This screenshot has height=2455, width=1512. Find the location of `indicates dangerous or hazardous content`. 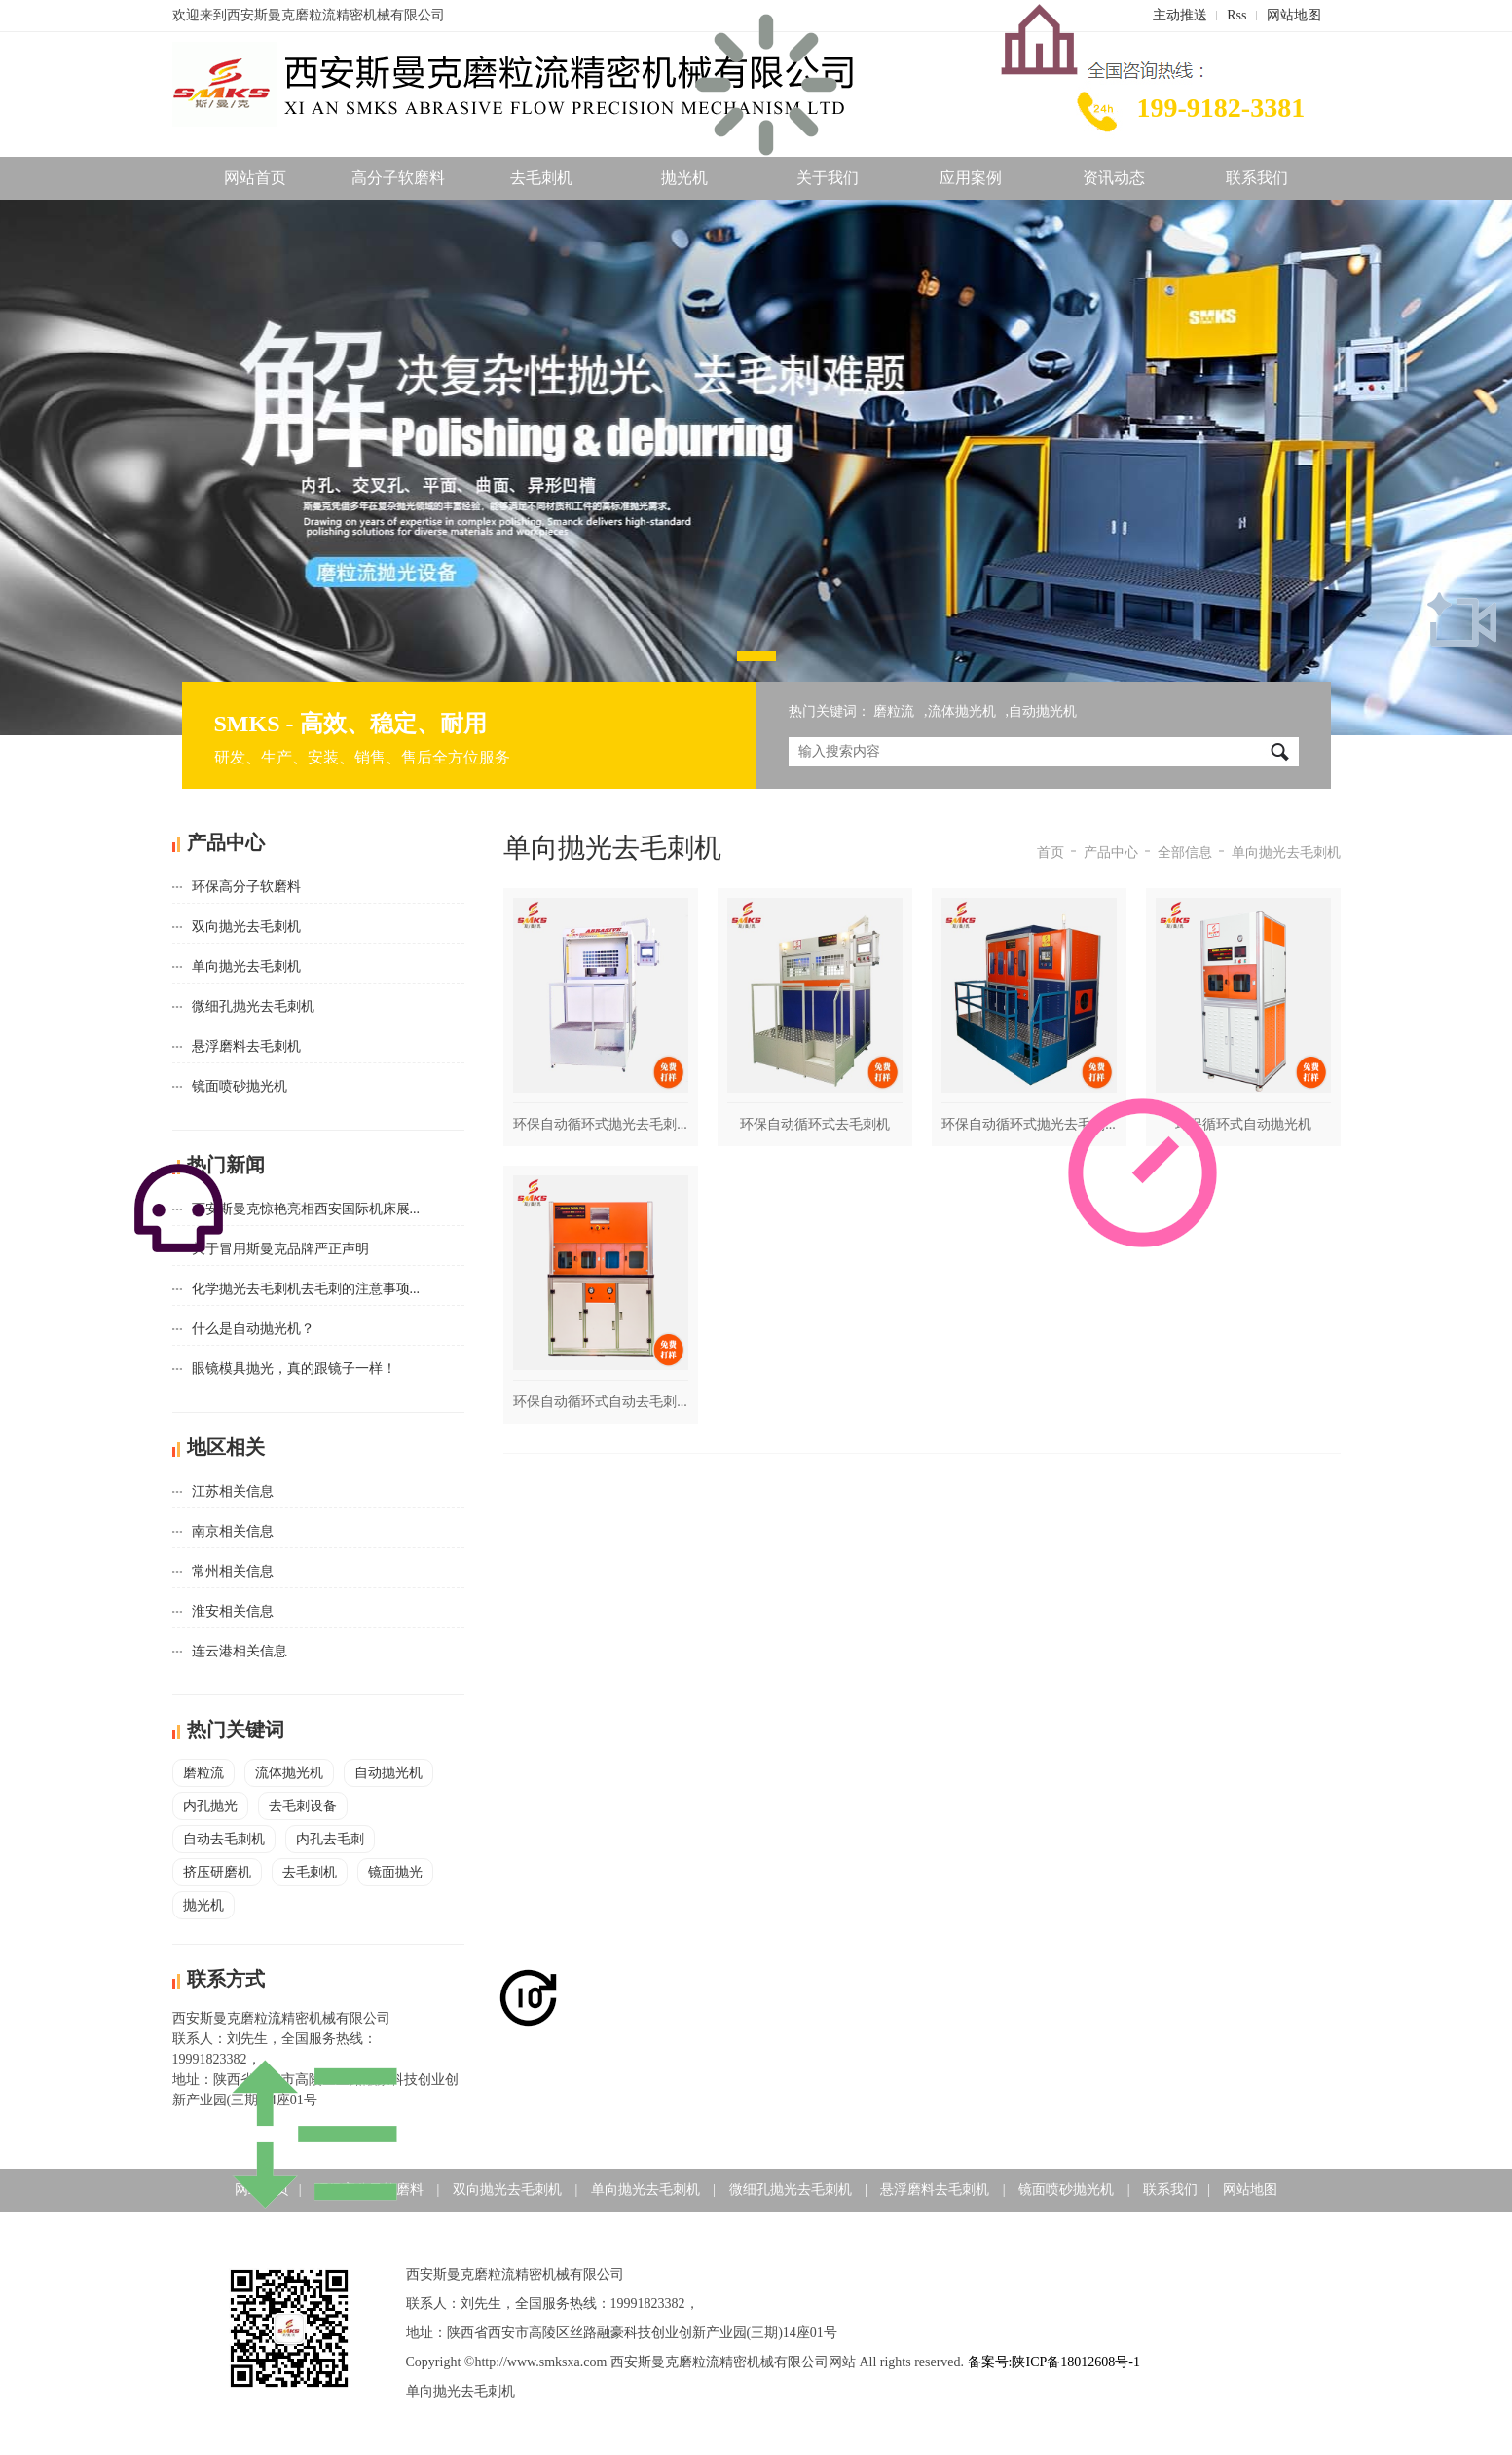

indicates dangerous or hazardous content is located at coordinates (178, 1208).